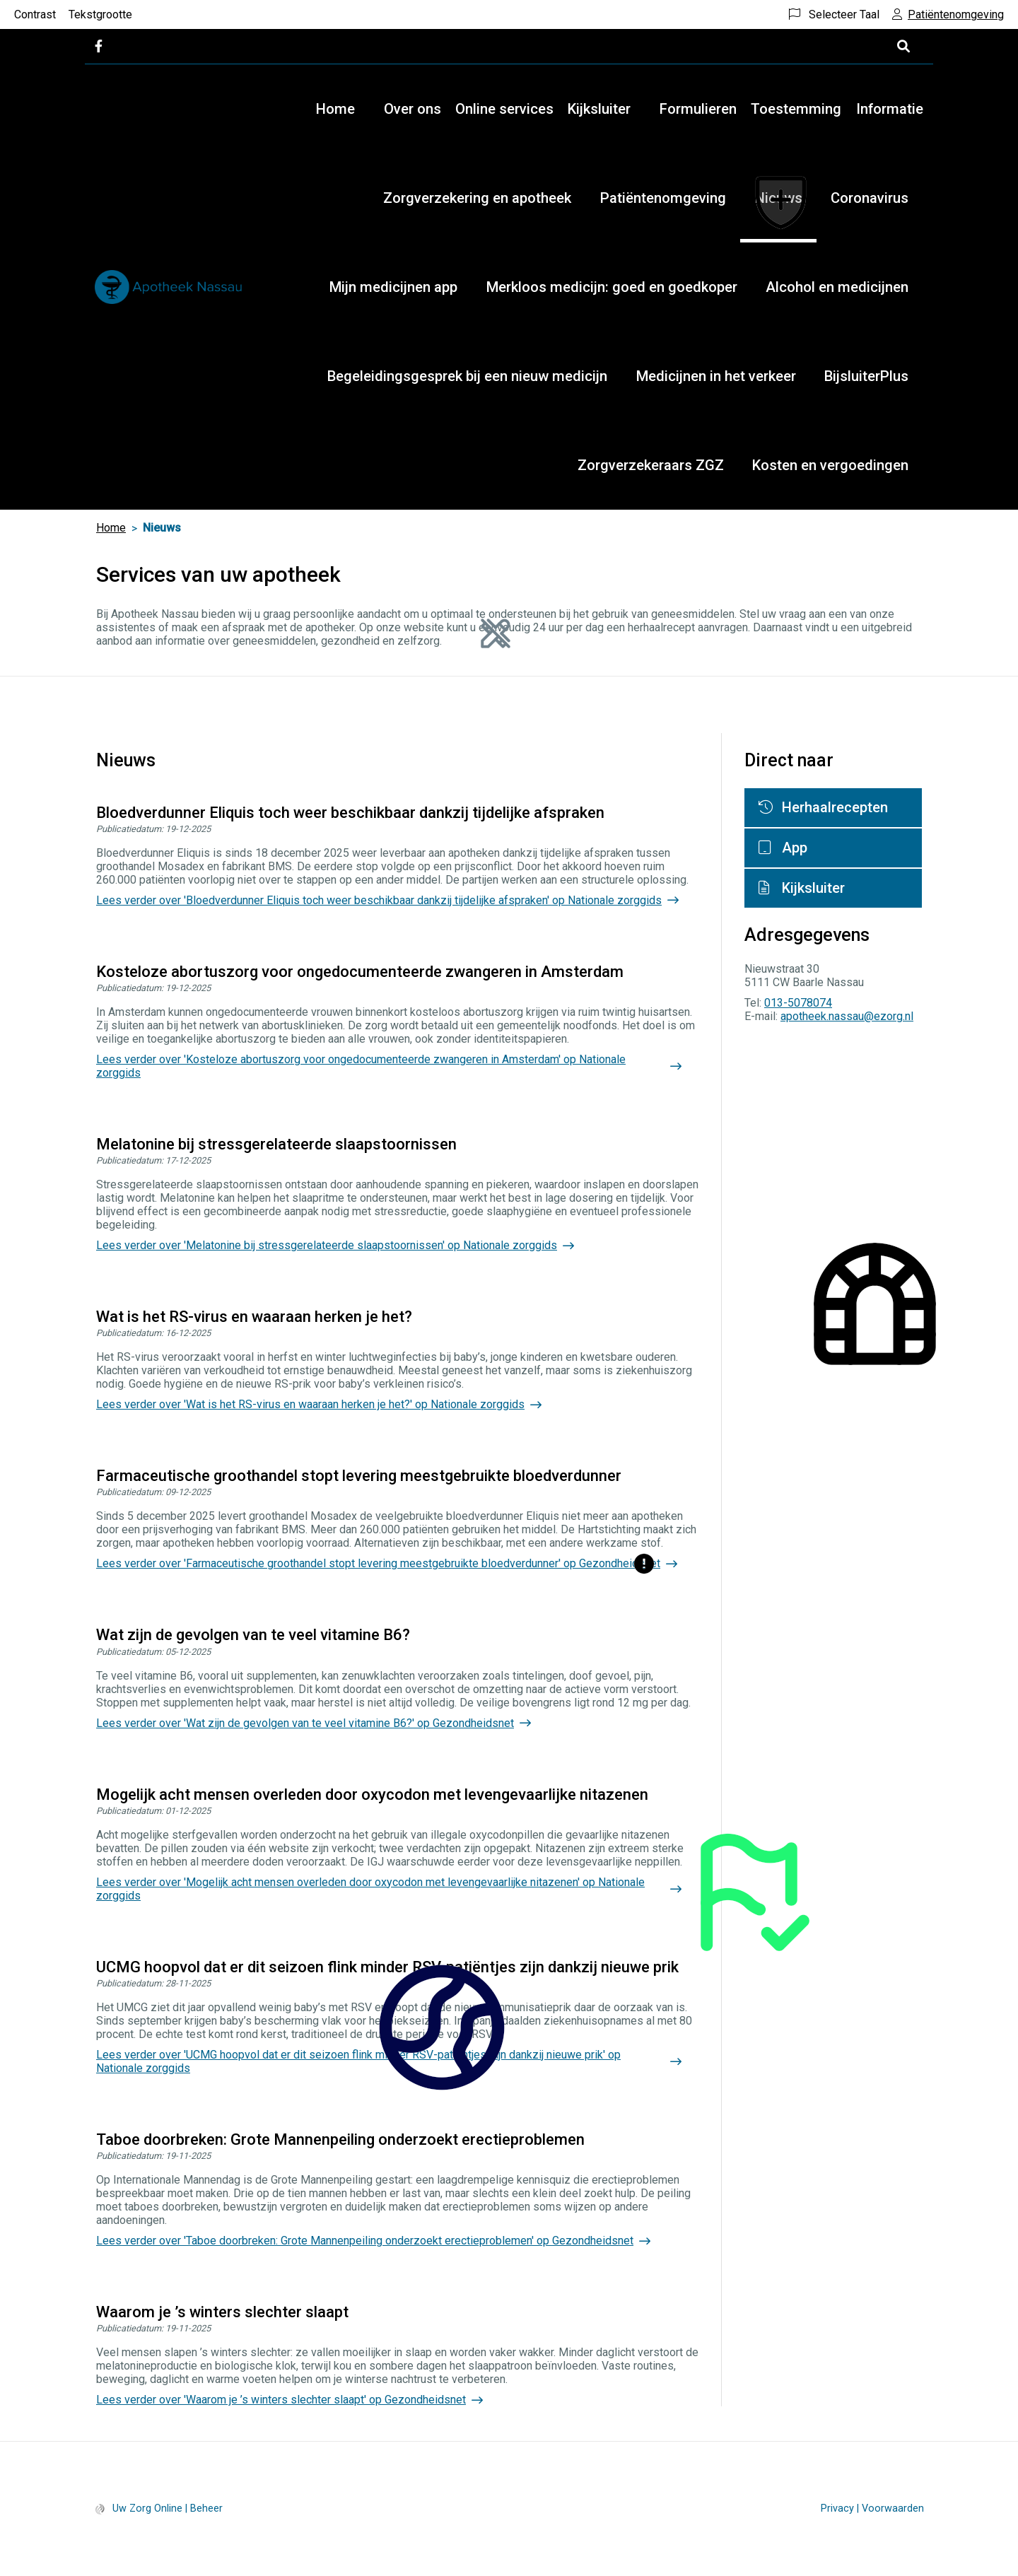  What do you see at coordinates (644, 1564) in the screenshot?
I see `indicates an error or problem has occurred` at bounding box center [644, 1564].